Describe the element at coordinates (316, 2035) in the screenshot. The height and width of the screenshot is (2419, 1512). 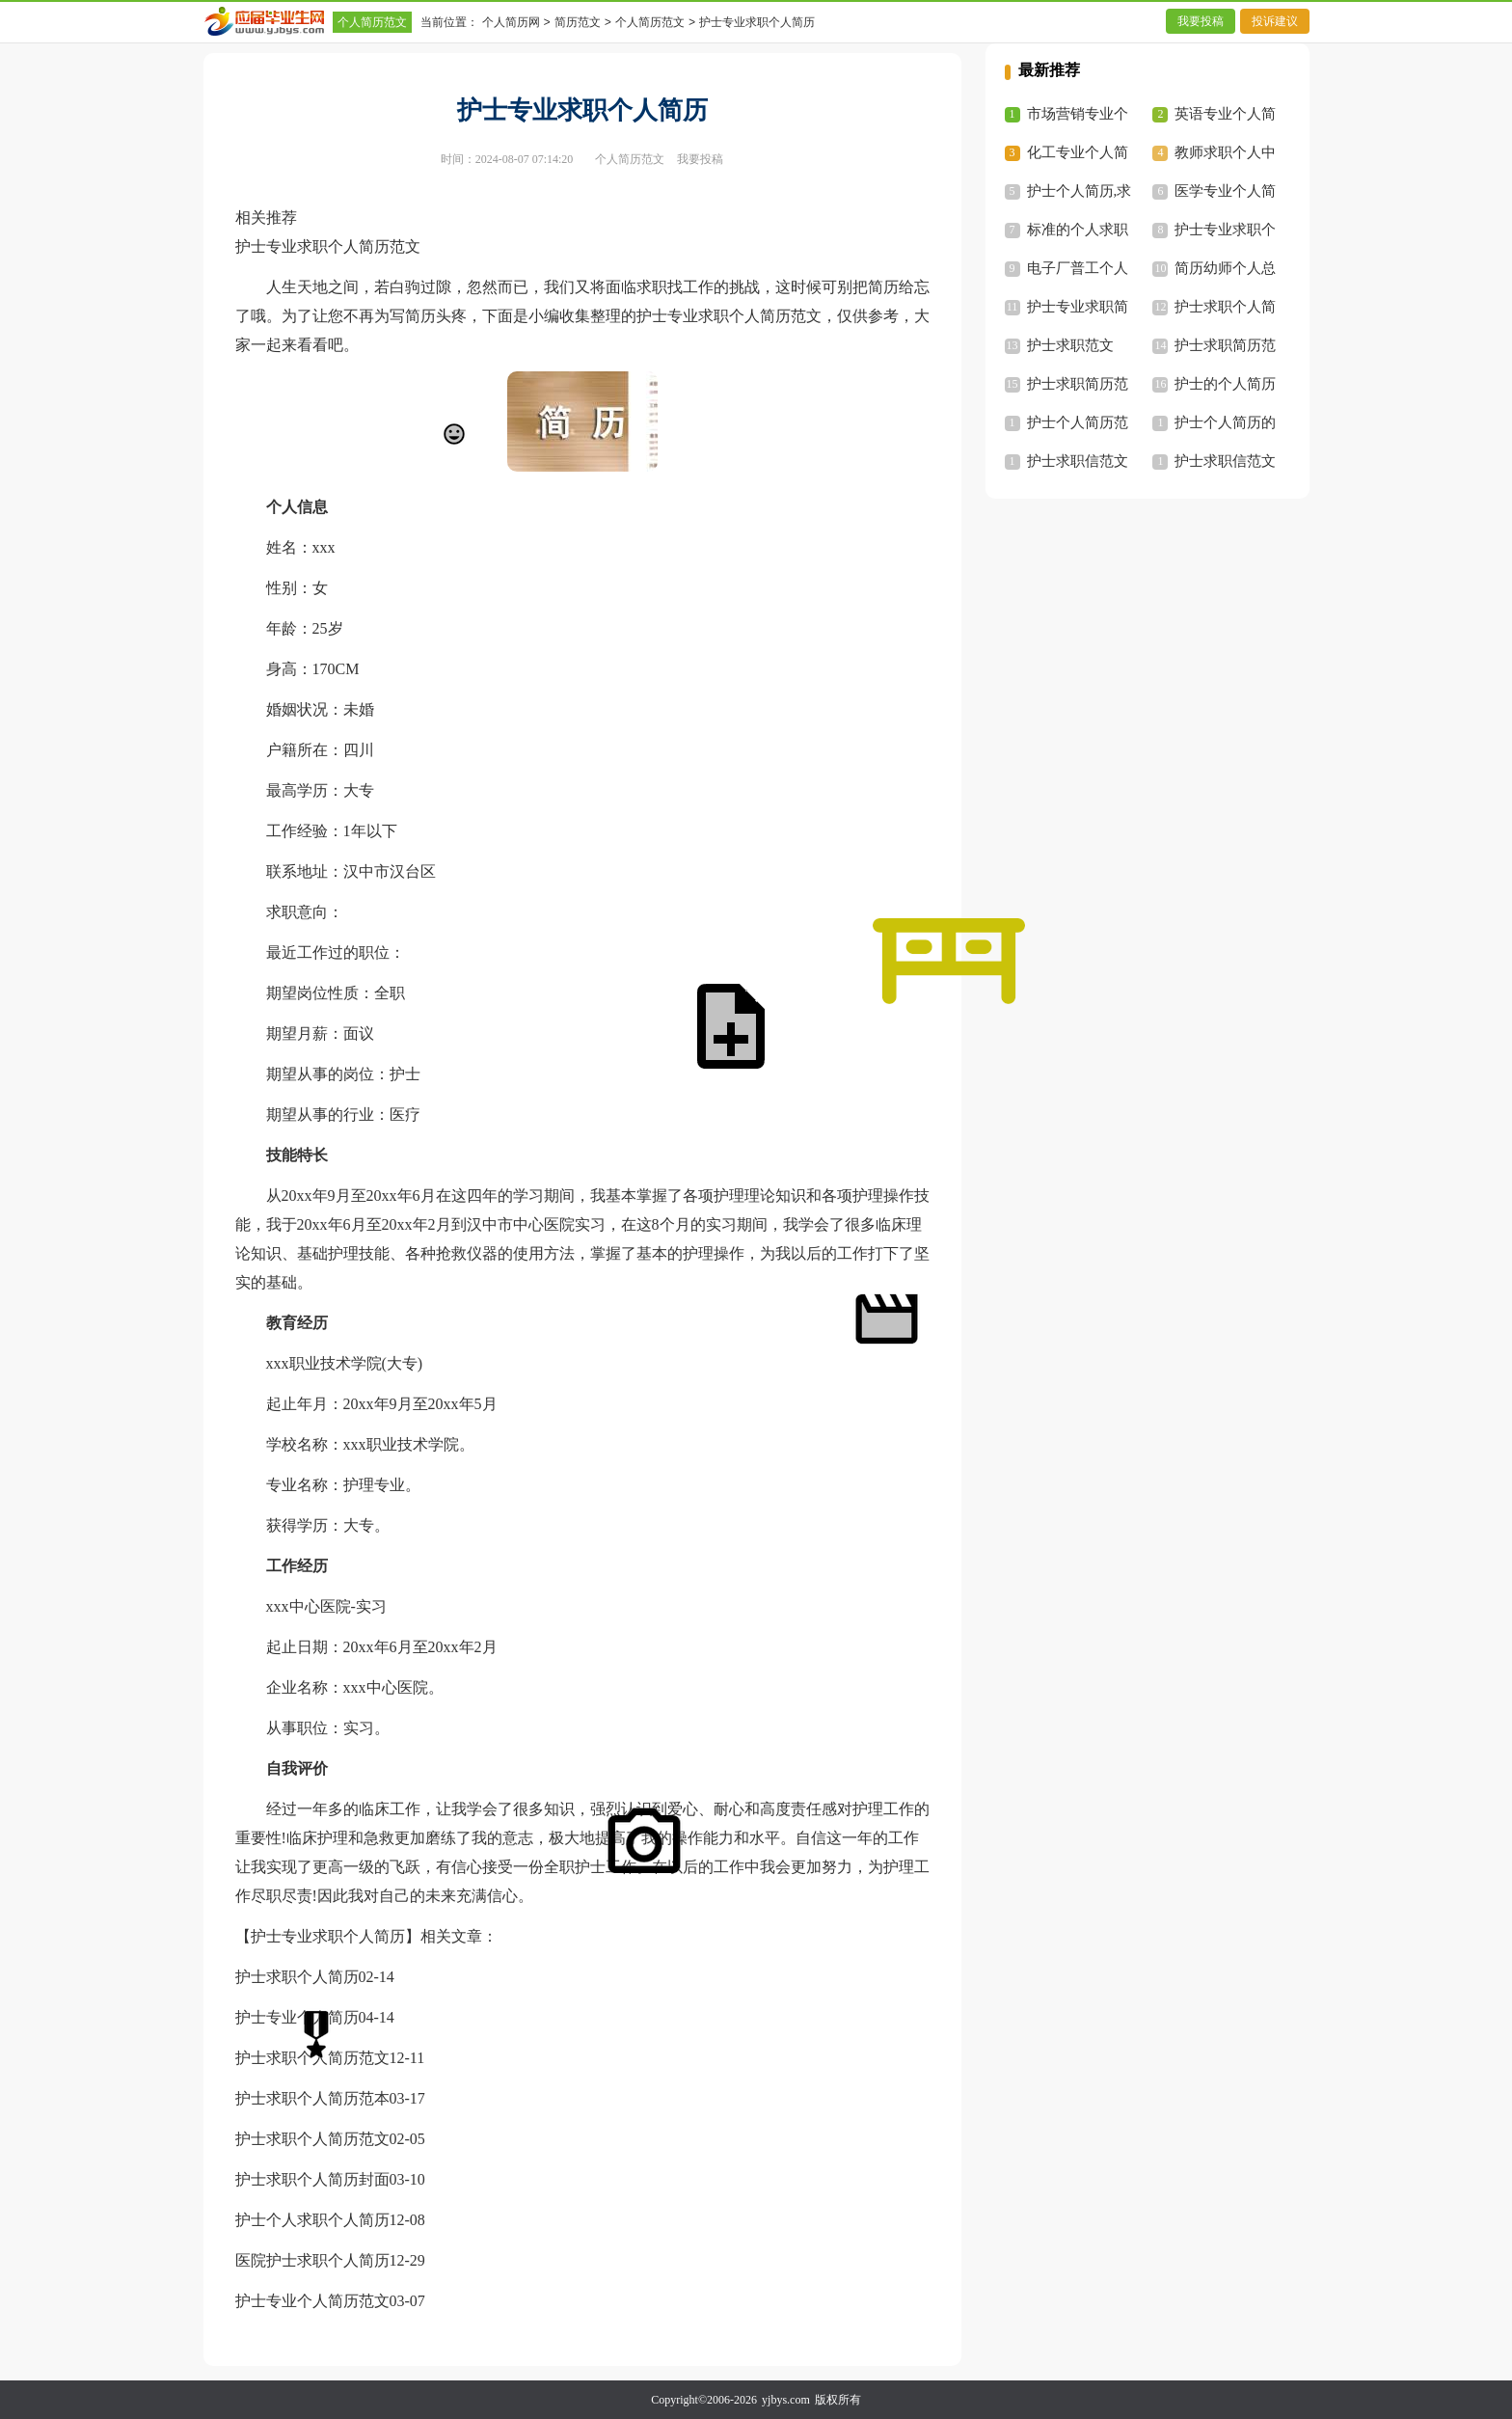
I see `view achievements or awards` at that location.